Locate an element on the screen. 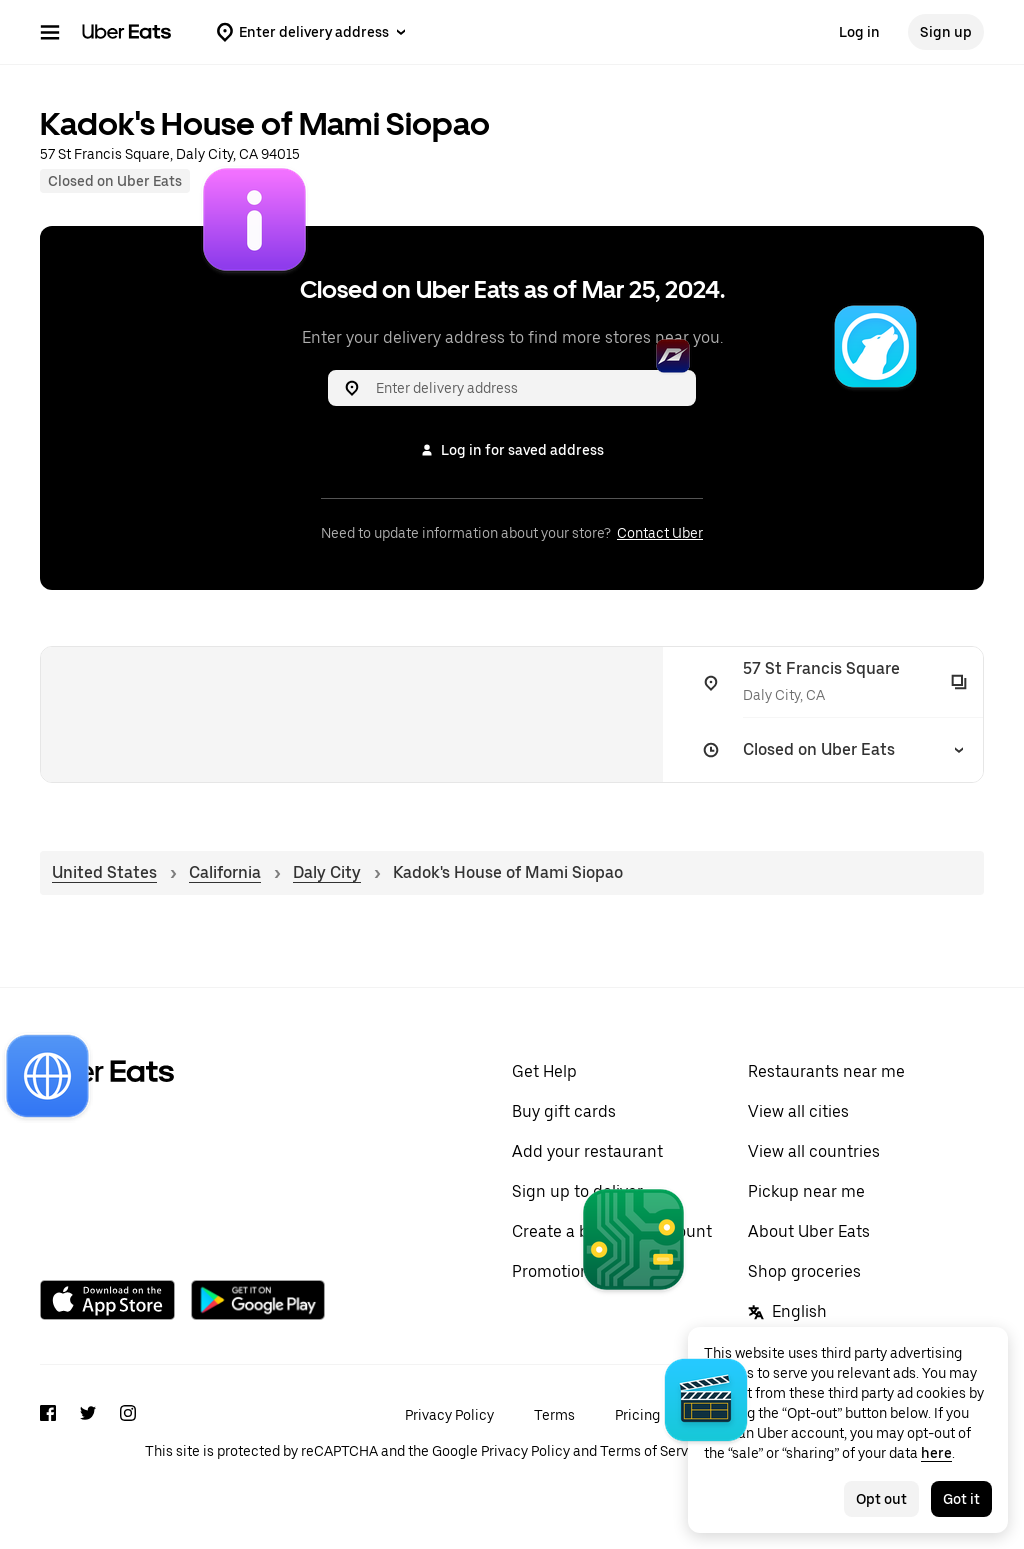  open librewolf browser is located at coordinates (875, 346).